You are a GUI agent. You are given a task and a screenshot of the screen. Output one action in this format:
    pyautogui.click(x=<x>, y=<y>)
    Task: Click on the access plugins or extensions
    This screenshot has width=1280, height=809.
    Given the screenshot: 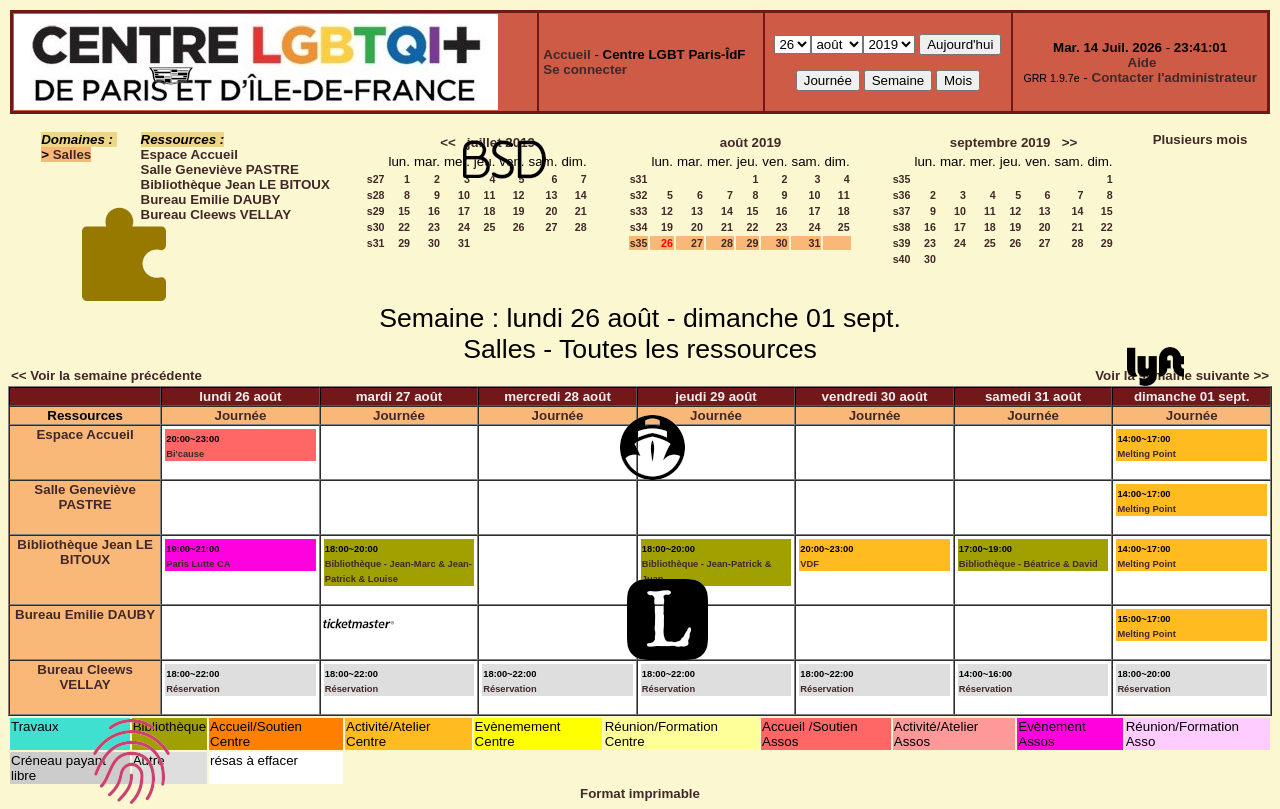 What is the action you would take?
    pyautogui.click(x=124, y=259)
    